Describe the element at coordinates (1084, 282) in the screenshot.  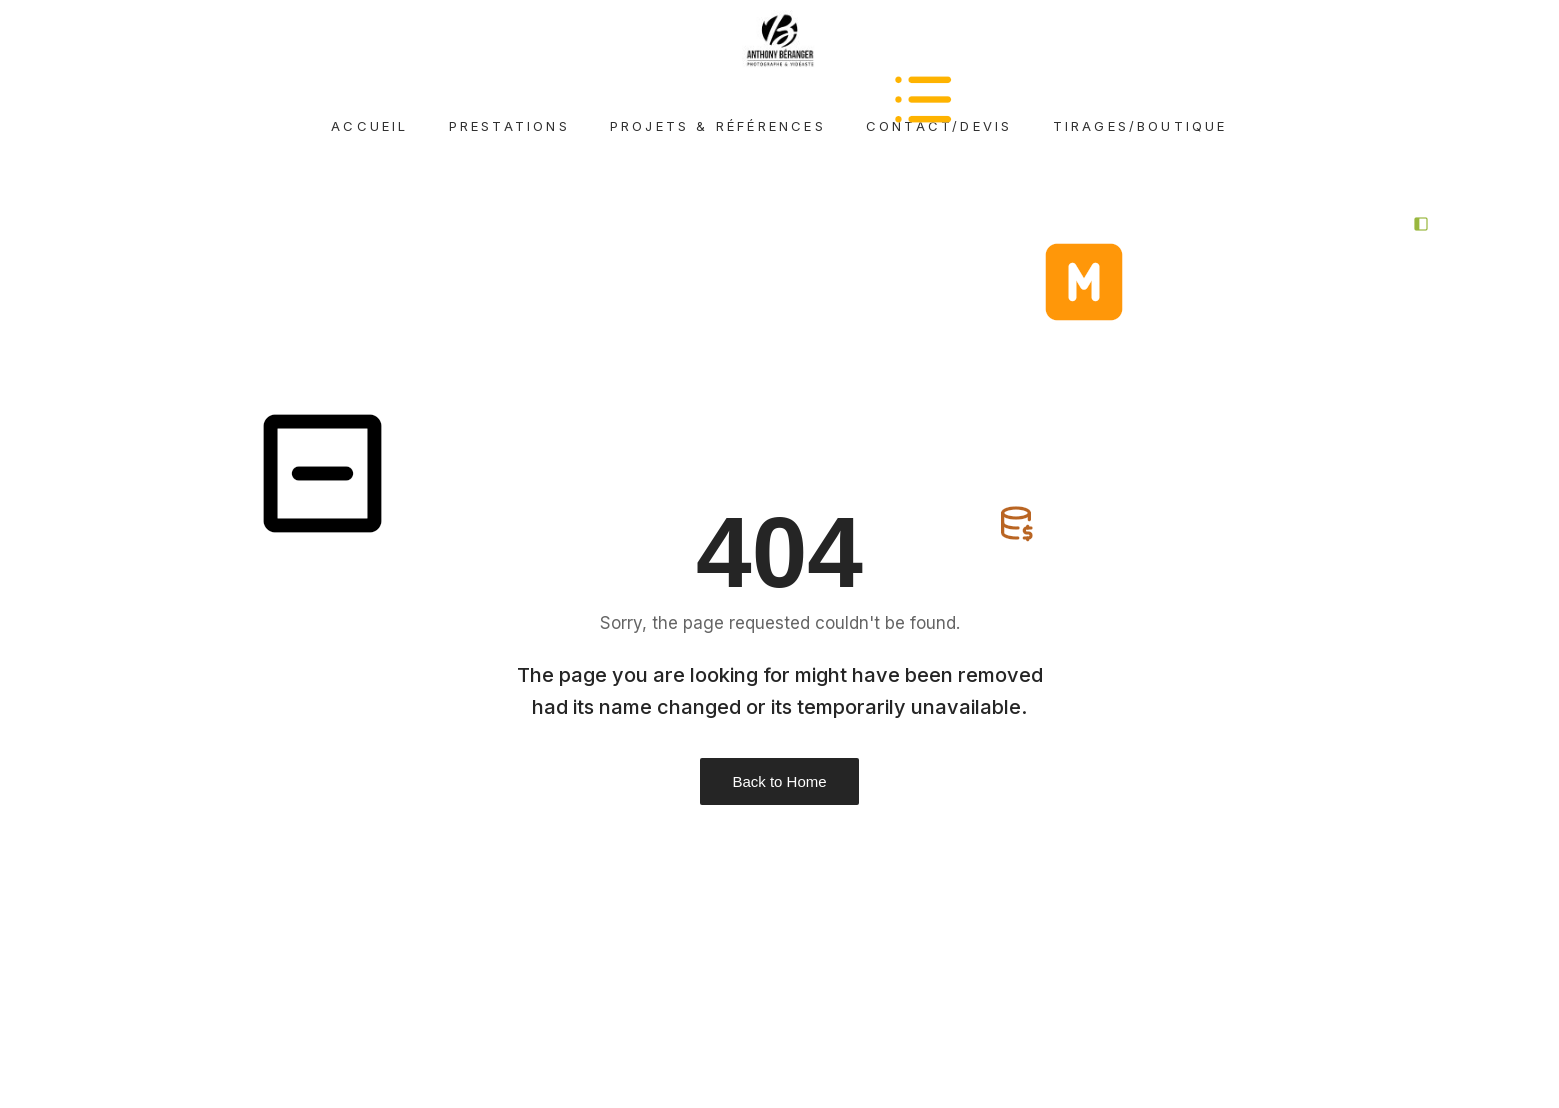
I see `indicates medium size option` at that location.